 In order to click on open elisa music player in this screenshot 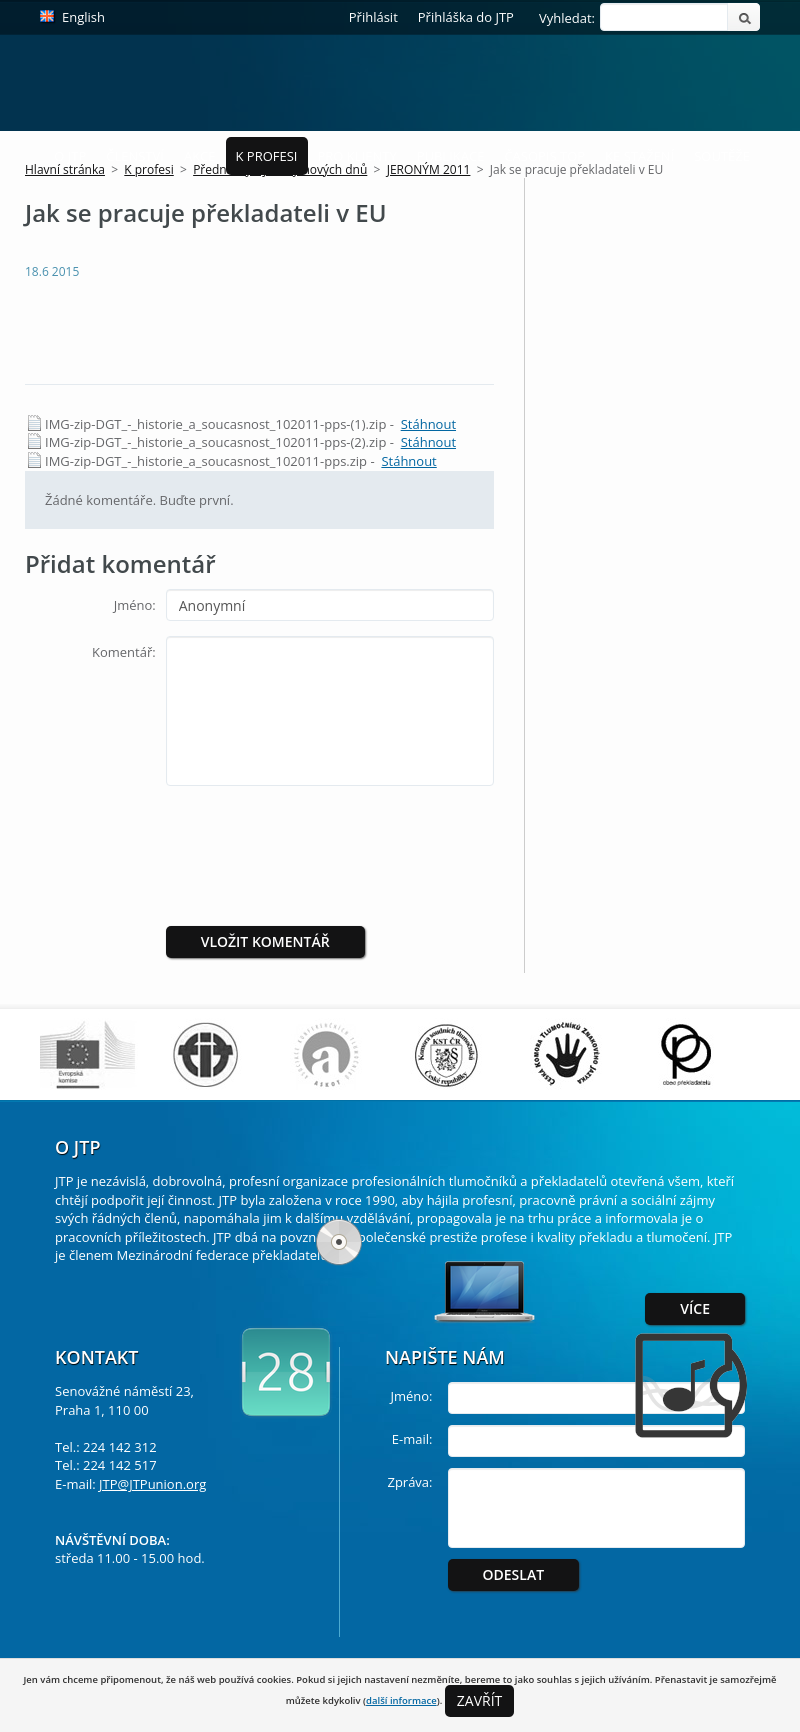, I will do `click(687, 1385)`.